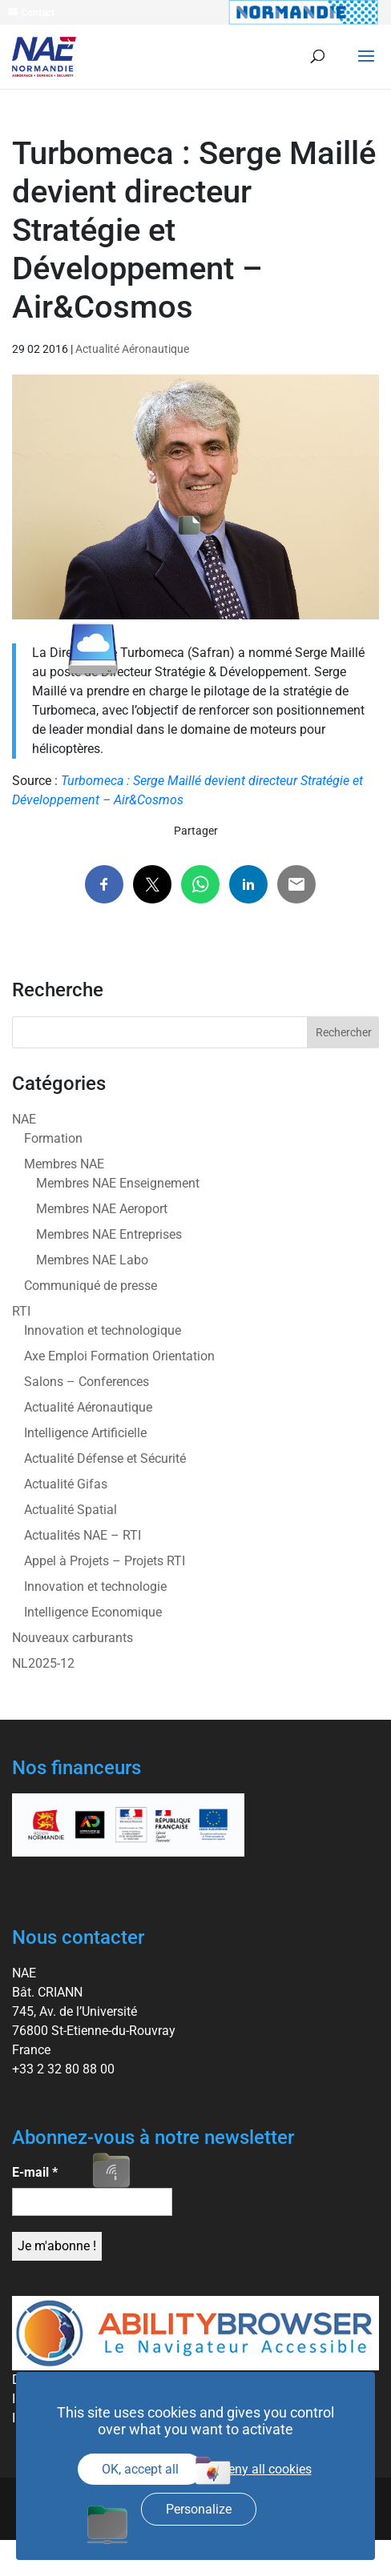 The height and width of the screenshot is (2576, 391). Describe the element at coordinates (93, 650) in the screenshot. I see `access iDisk cloud storage` at that location.